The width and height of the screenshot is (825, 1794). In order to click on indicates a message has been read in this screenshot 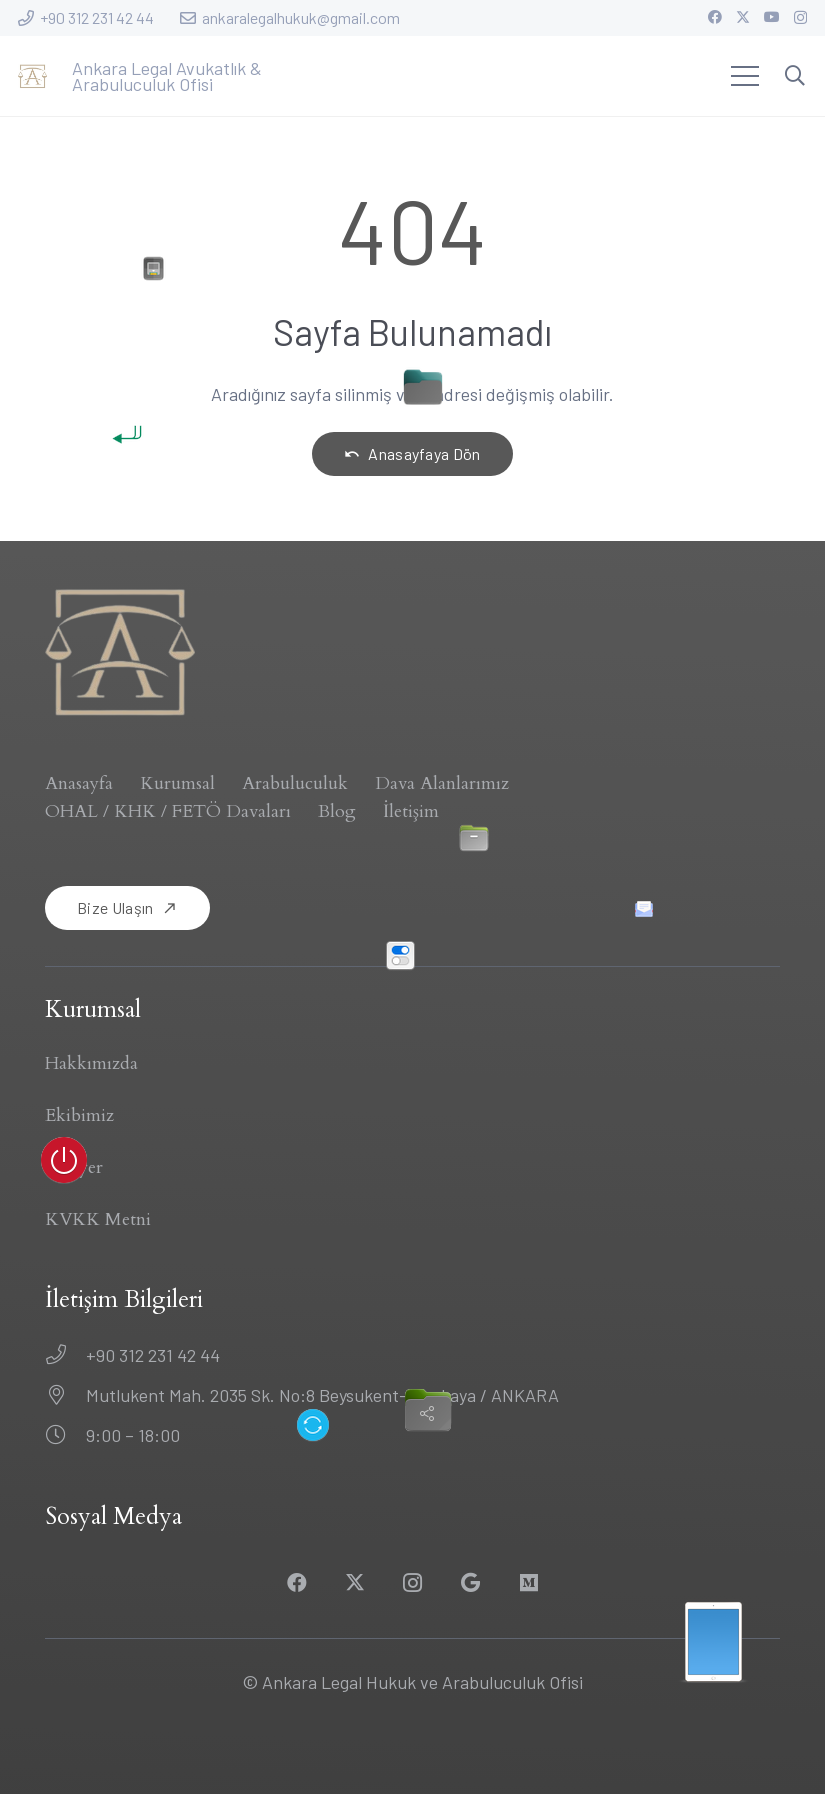, I will do `click(644, 910)`.